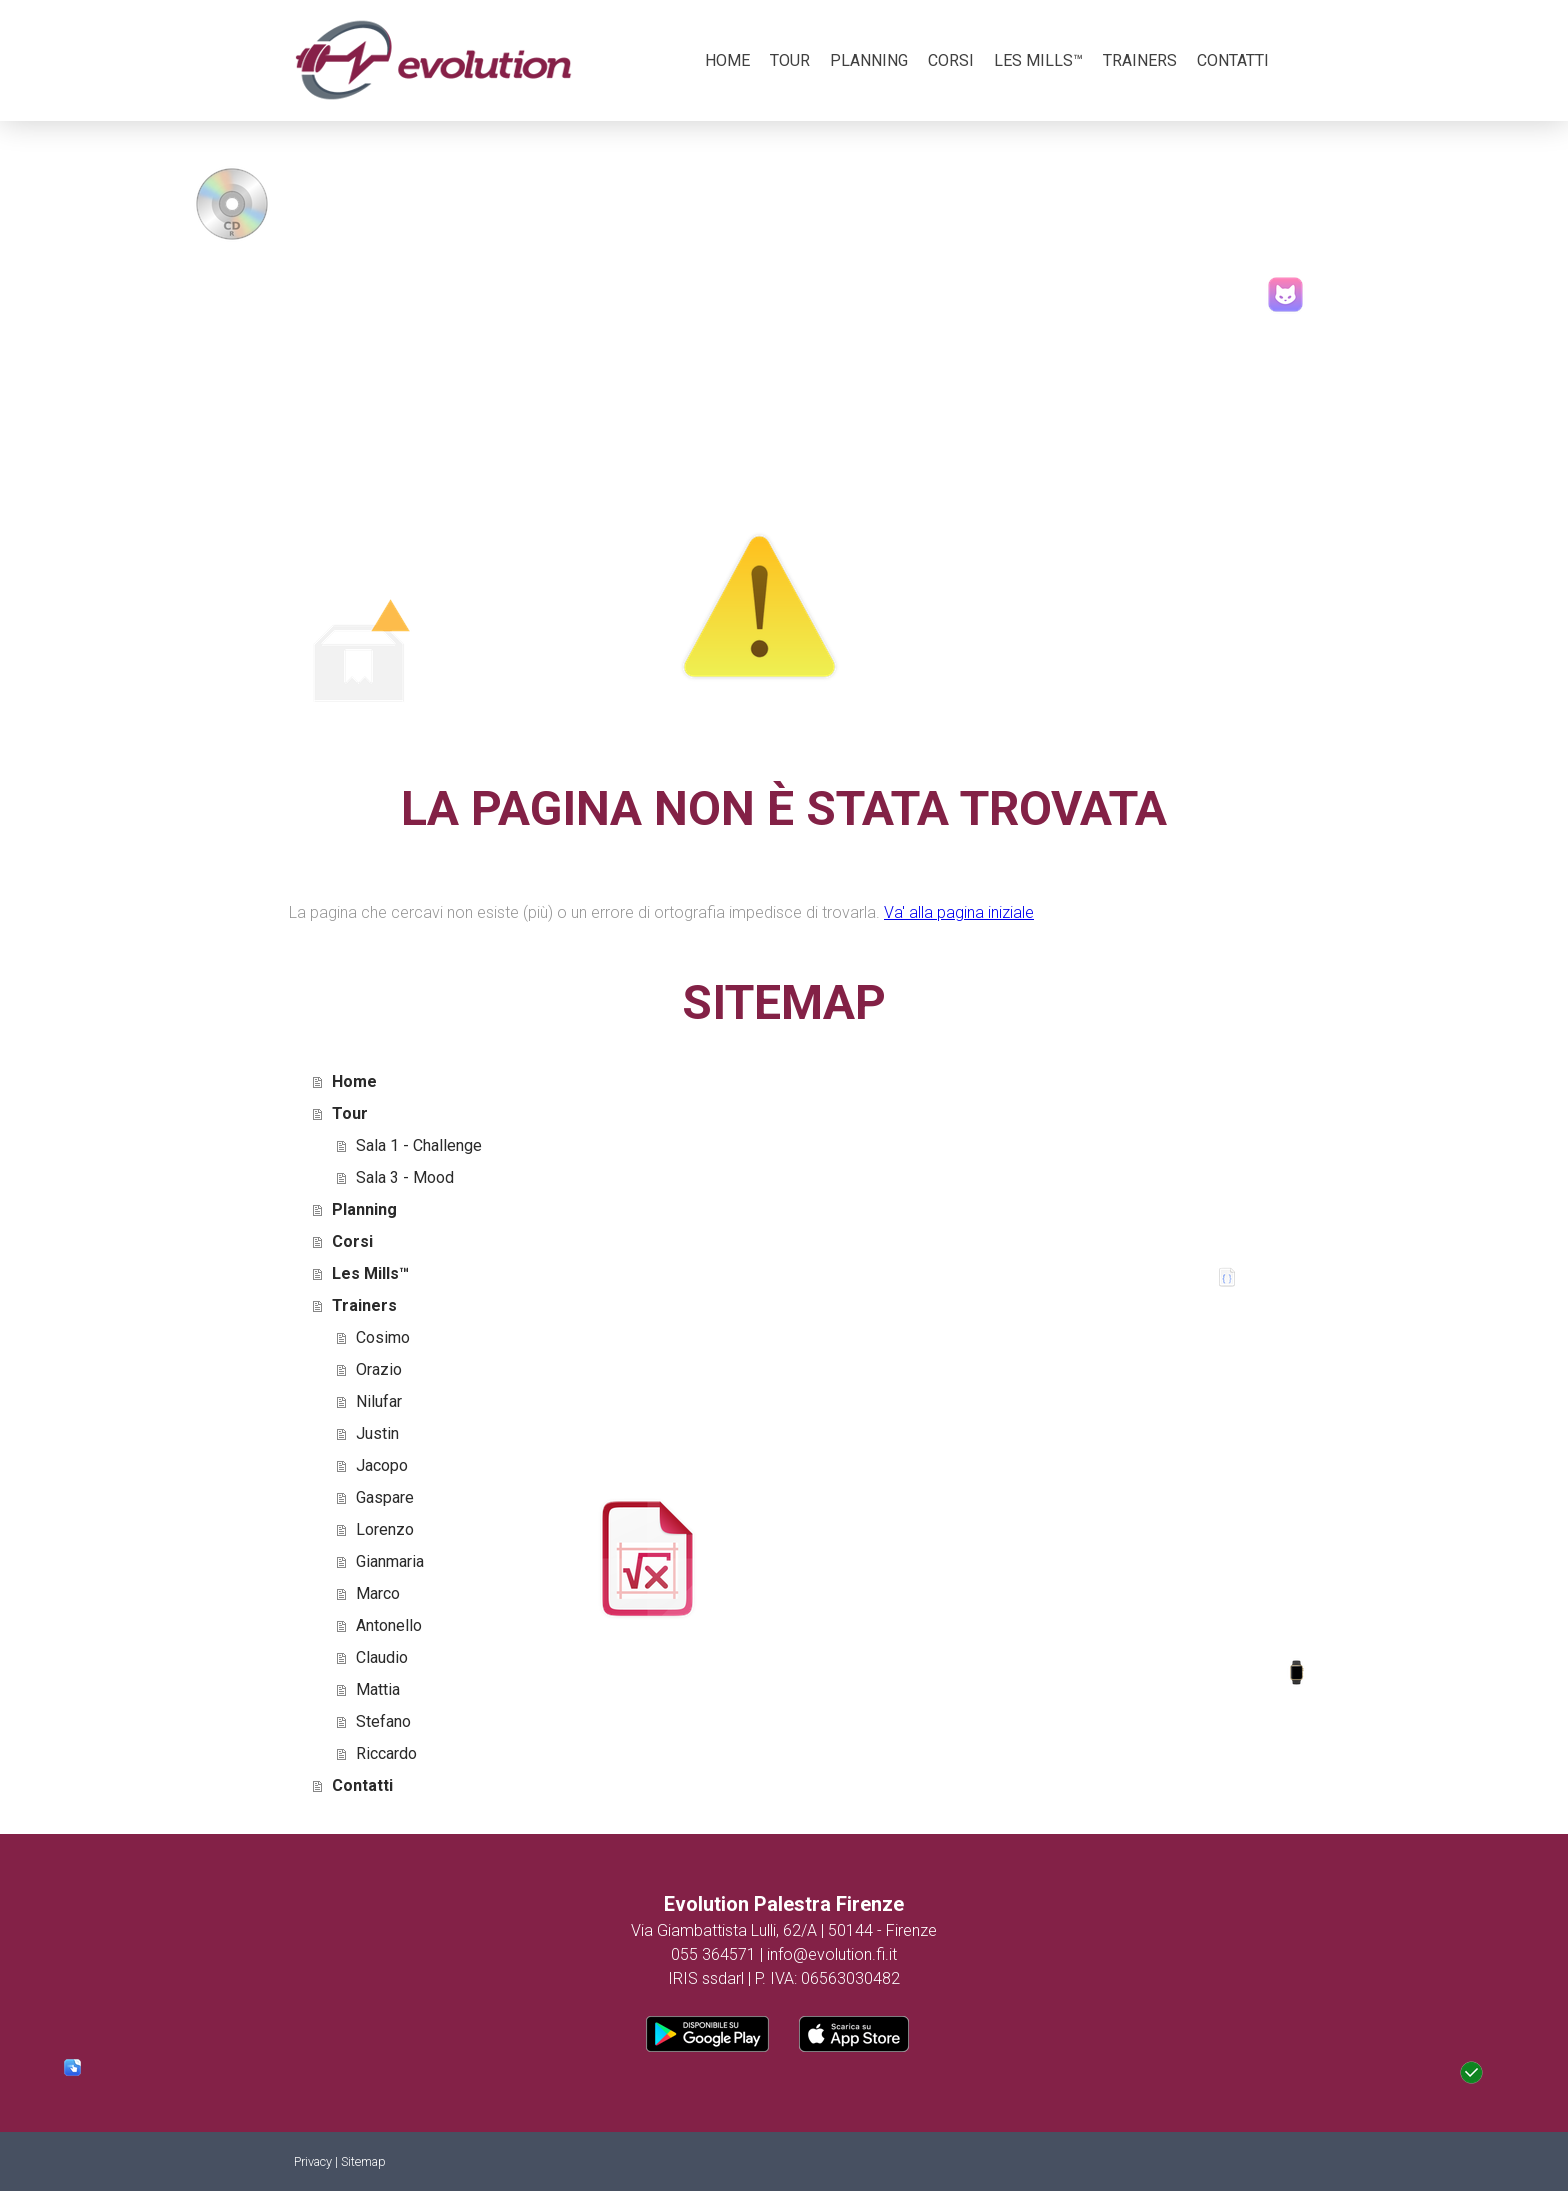 This screenshot has width=1568, height=2191. Describe the element at coordinates (1227, 1277) in the screenshot. I see `open a CSS stylesheet file` at that location.